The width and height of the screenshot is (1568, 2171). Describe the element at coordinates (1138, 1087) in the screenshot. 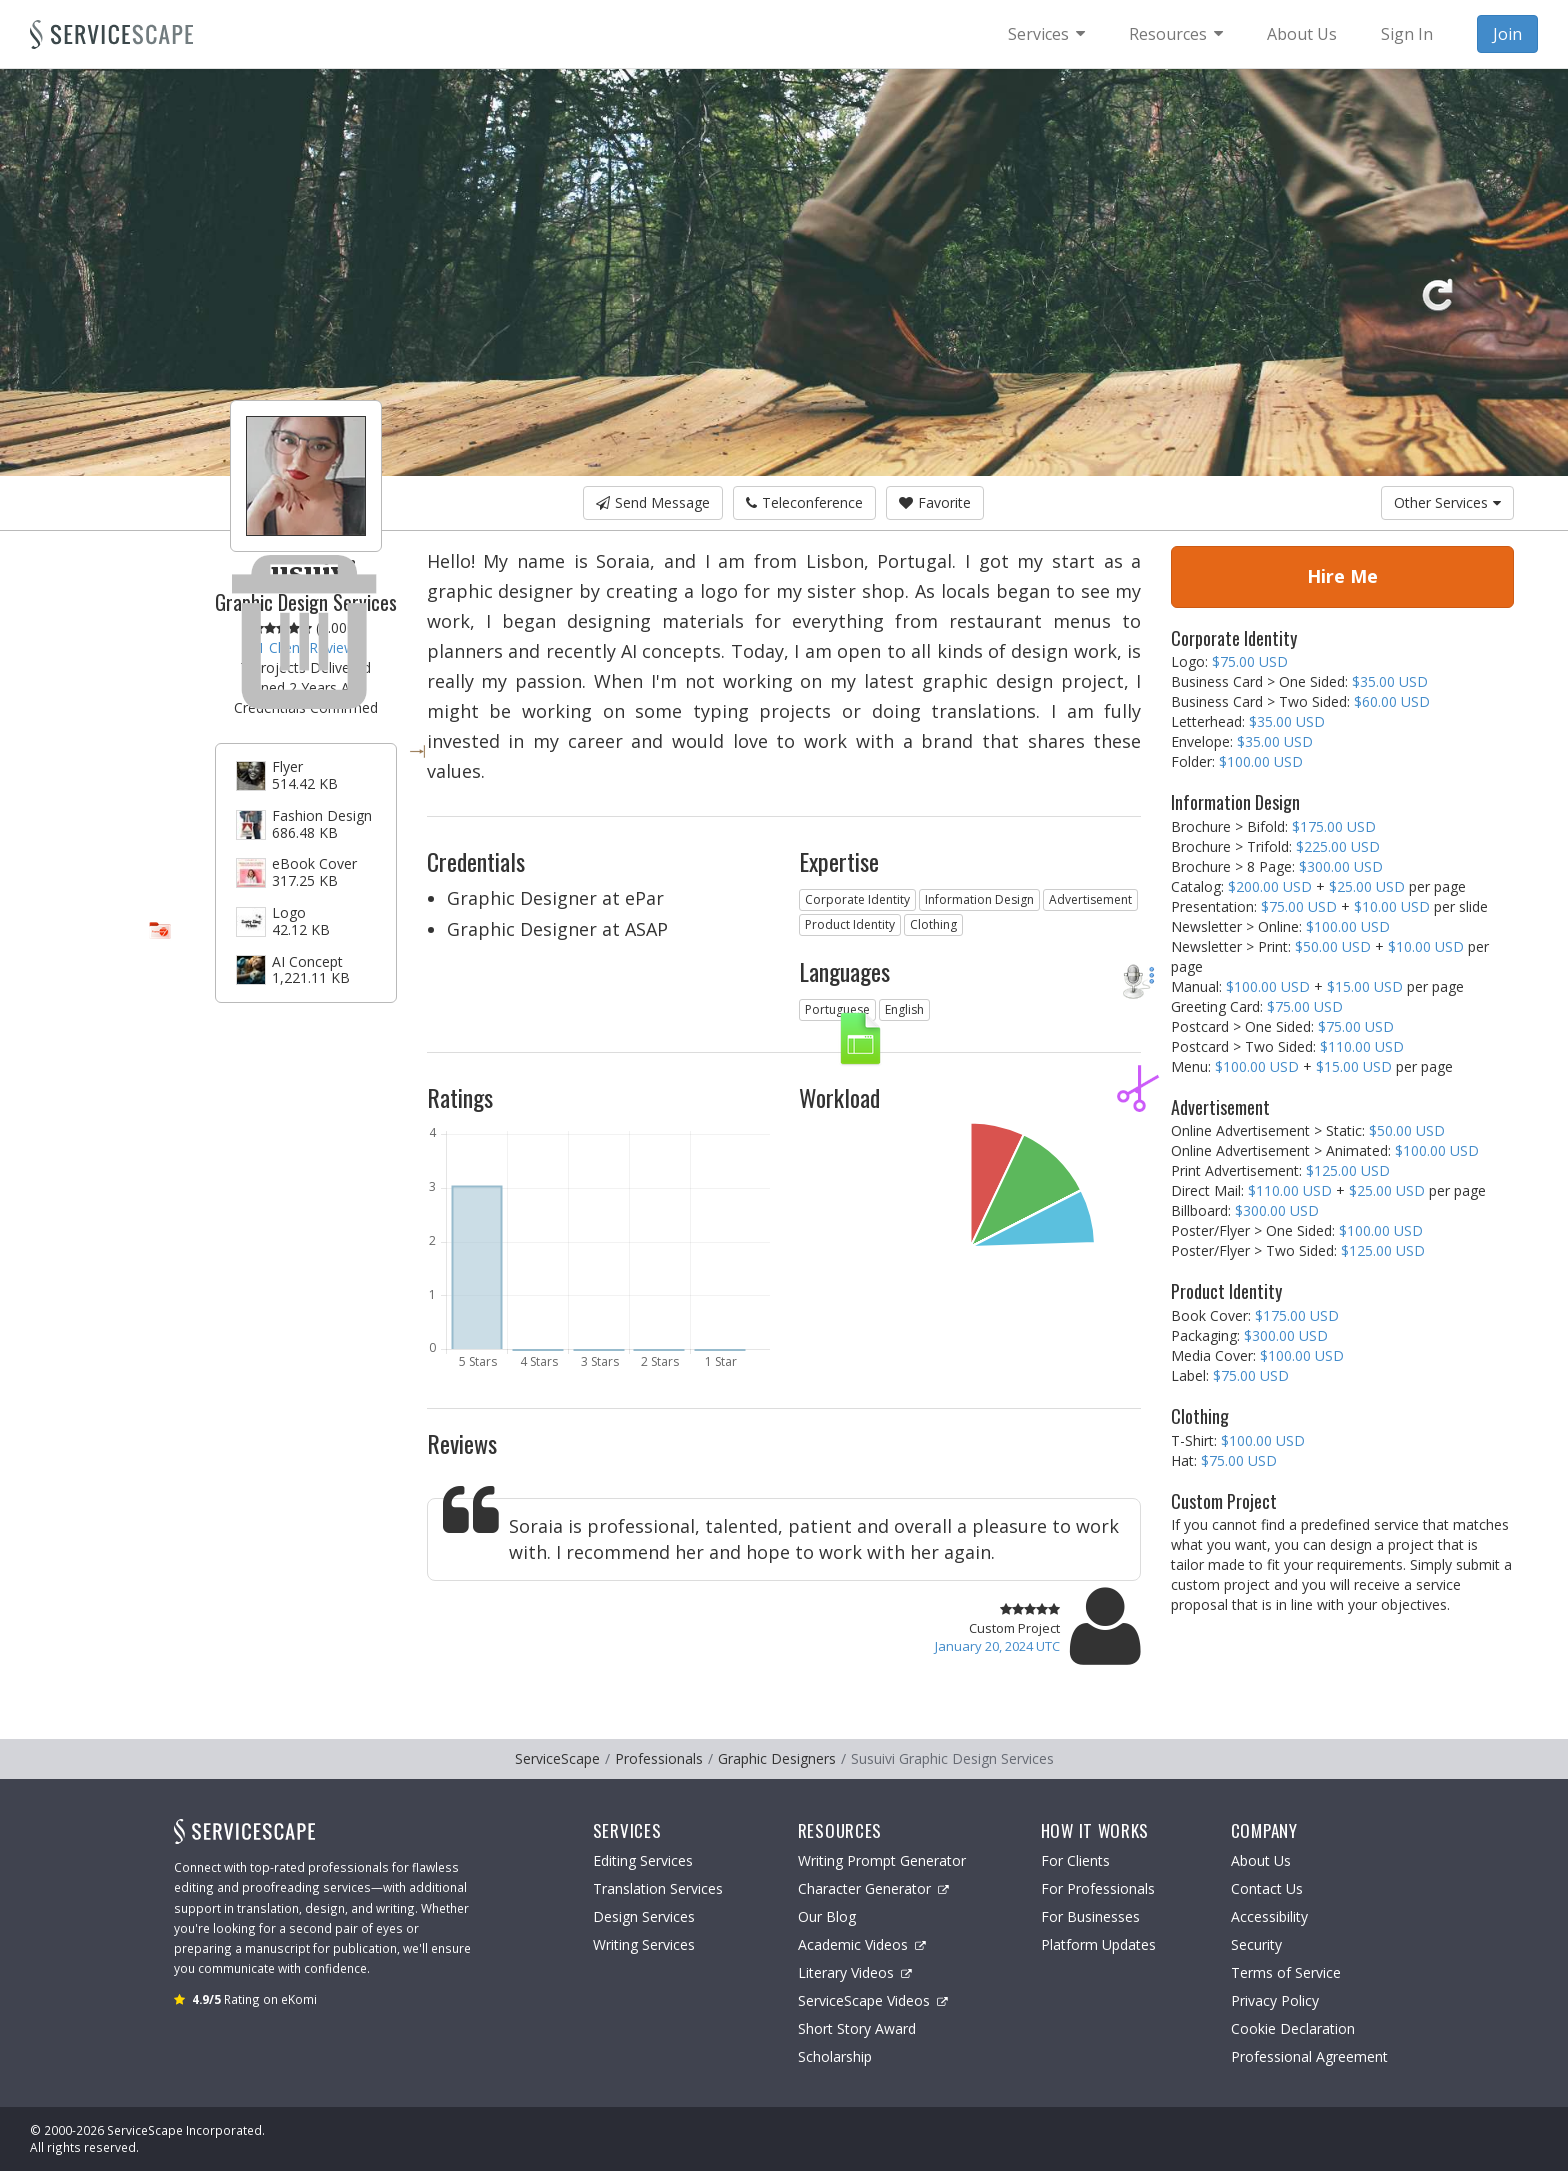

I see `open PDF Slicer to cut and rearrange PDF pages` at that location.